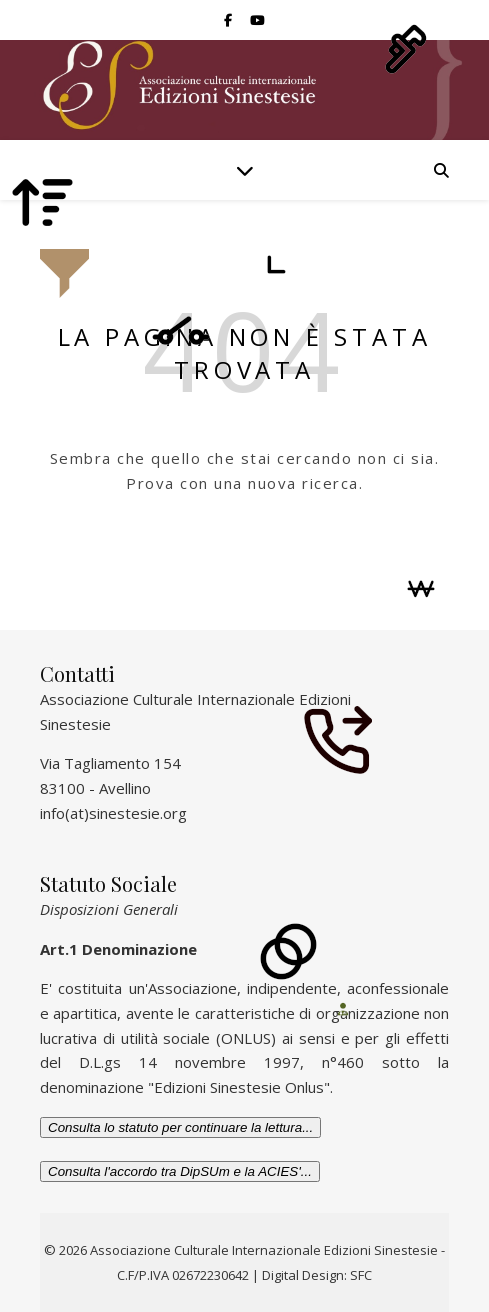 The width and height of the screenshot is (489, 1312). I want to click on indicates south korean won currency, so click(421, 588).